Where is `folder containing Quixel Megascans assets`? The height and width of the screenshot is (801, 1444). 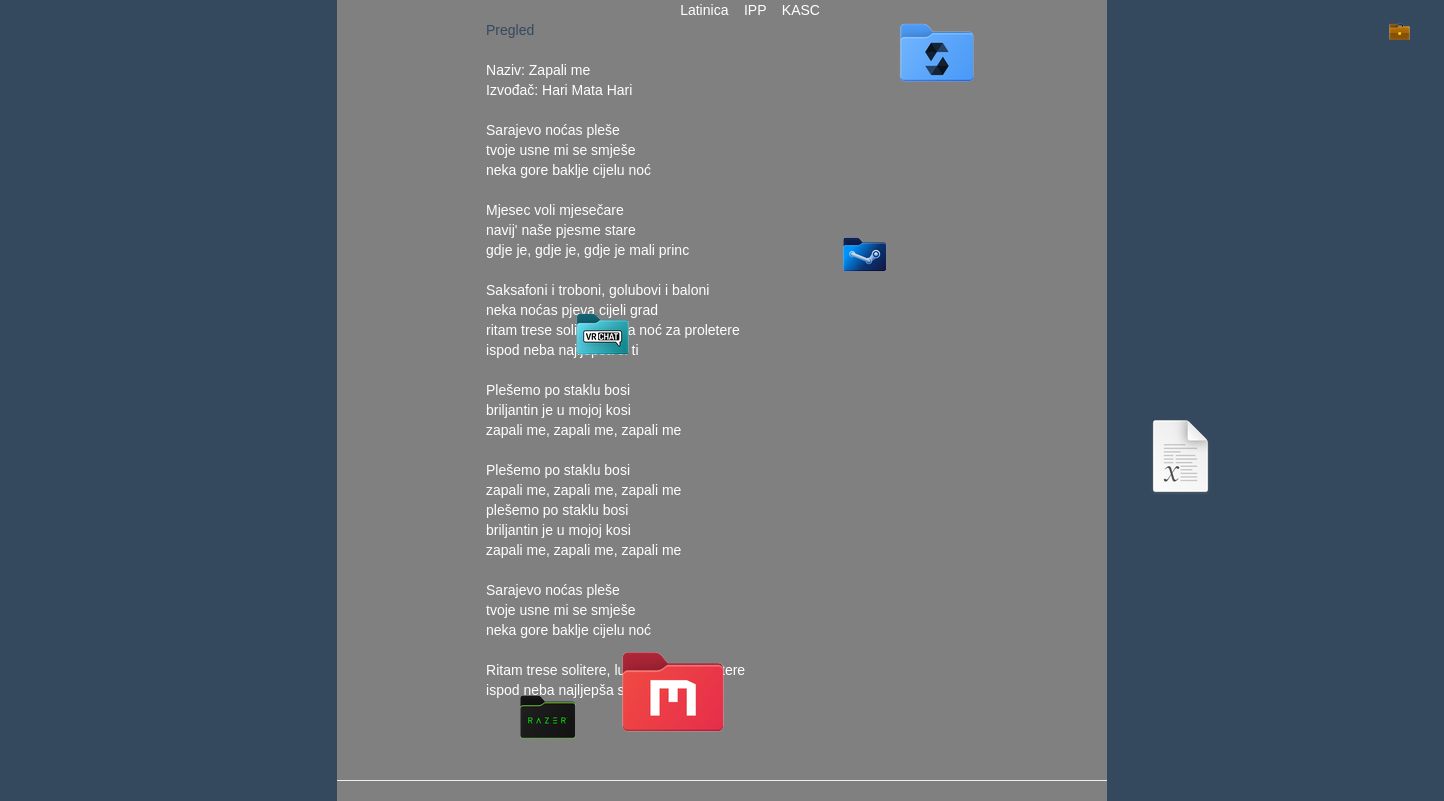
folder containing Quixel Megascans assets is located at coordinates (672, 694).